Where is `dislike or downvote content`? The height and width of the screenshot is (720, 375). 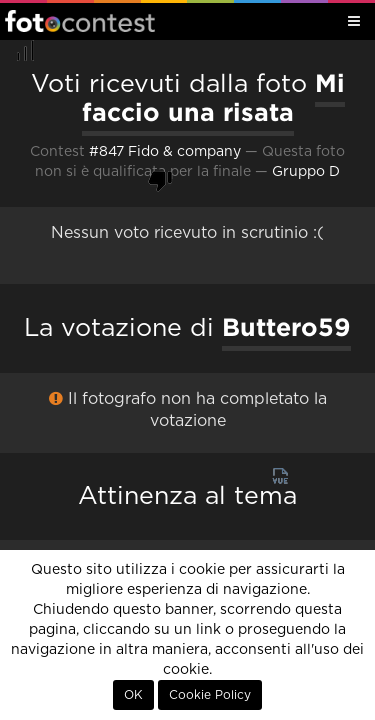
dislike or downvote content is located at coordinates (160, 180).